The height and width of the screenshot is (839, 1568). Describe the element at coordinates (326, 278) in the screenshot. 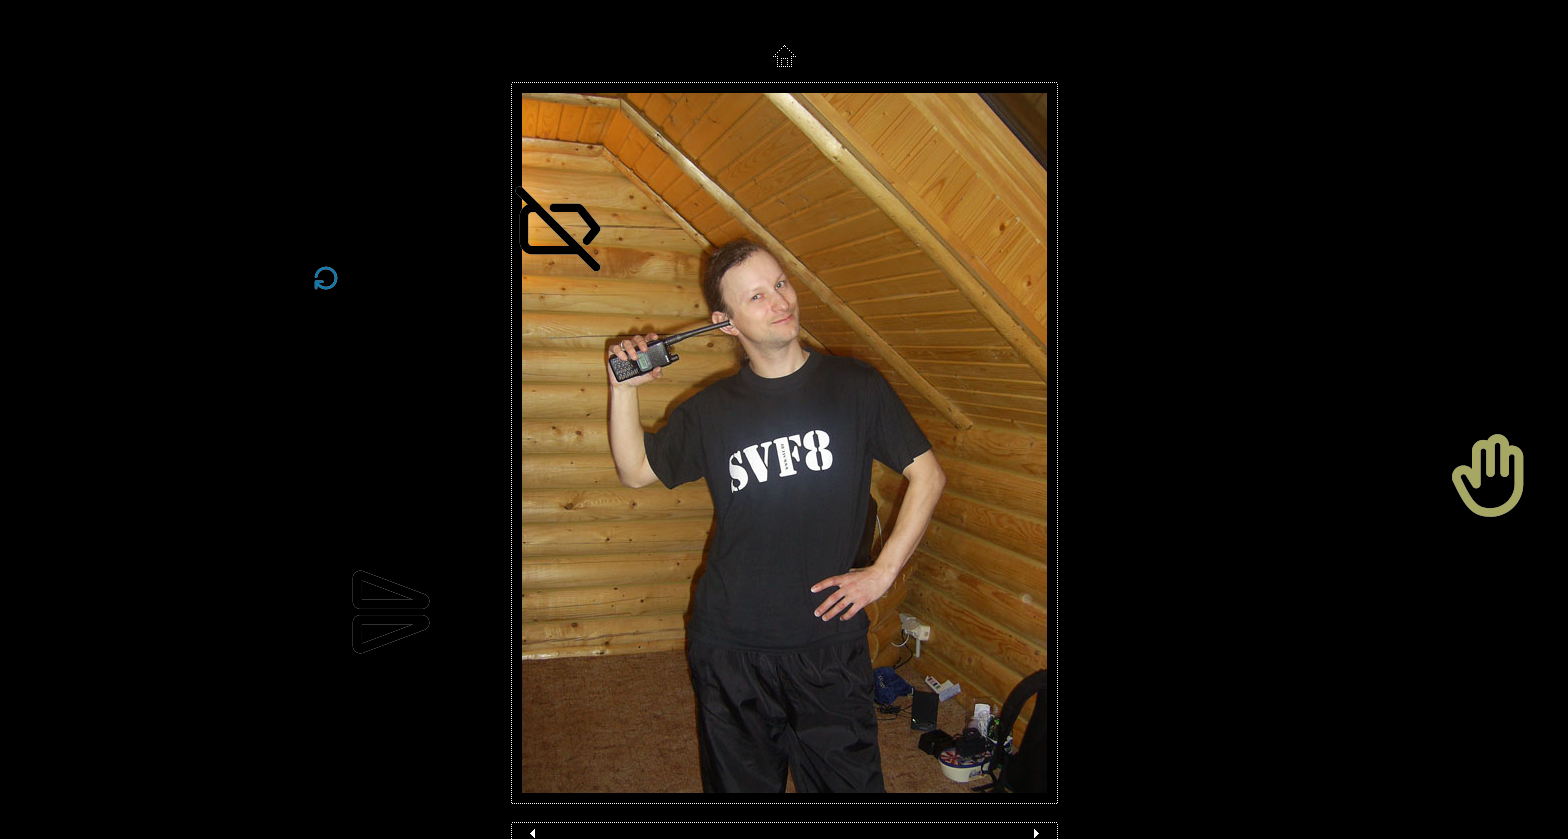

I see `rotate image or content clockwise` at that location.